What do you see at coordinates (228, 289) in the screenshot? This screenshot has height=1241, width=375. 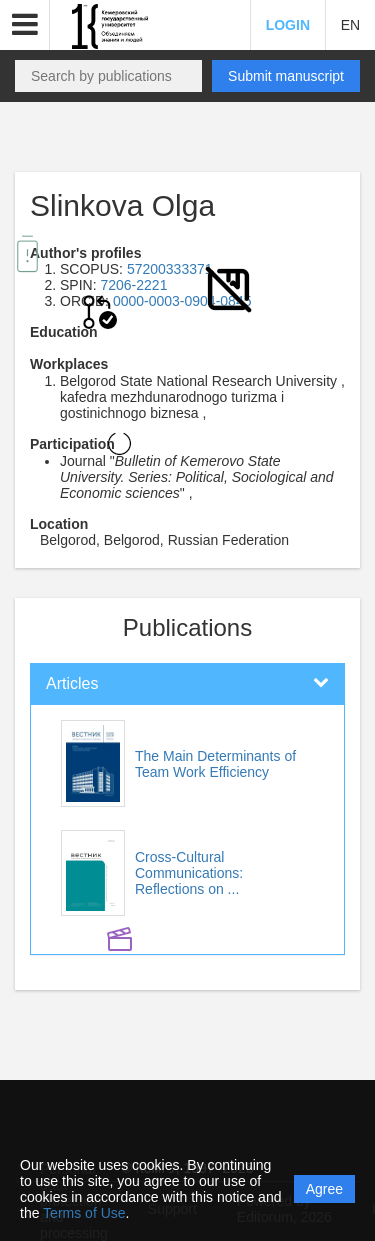 I see `album or collection unavailable` at bounding box center [228, 289].